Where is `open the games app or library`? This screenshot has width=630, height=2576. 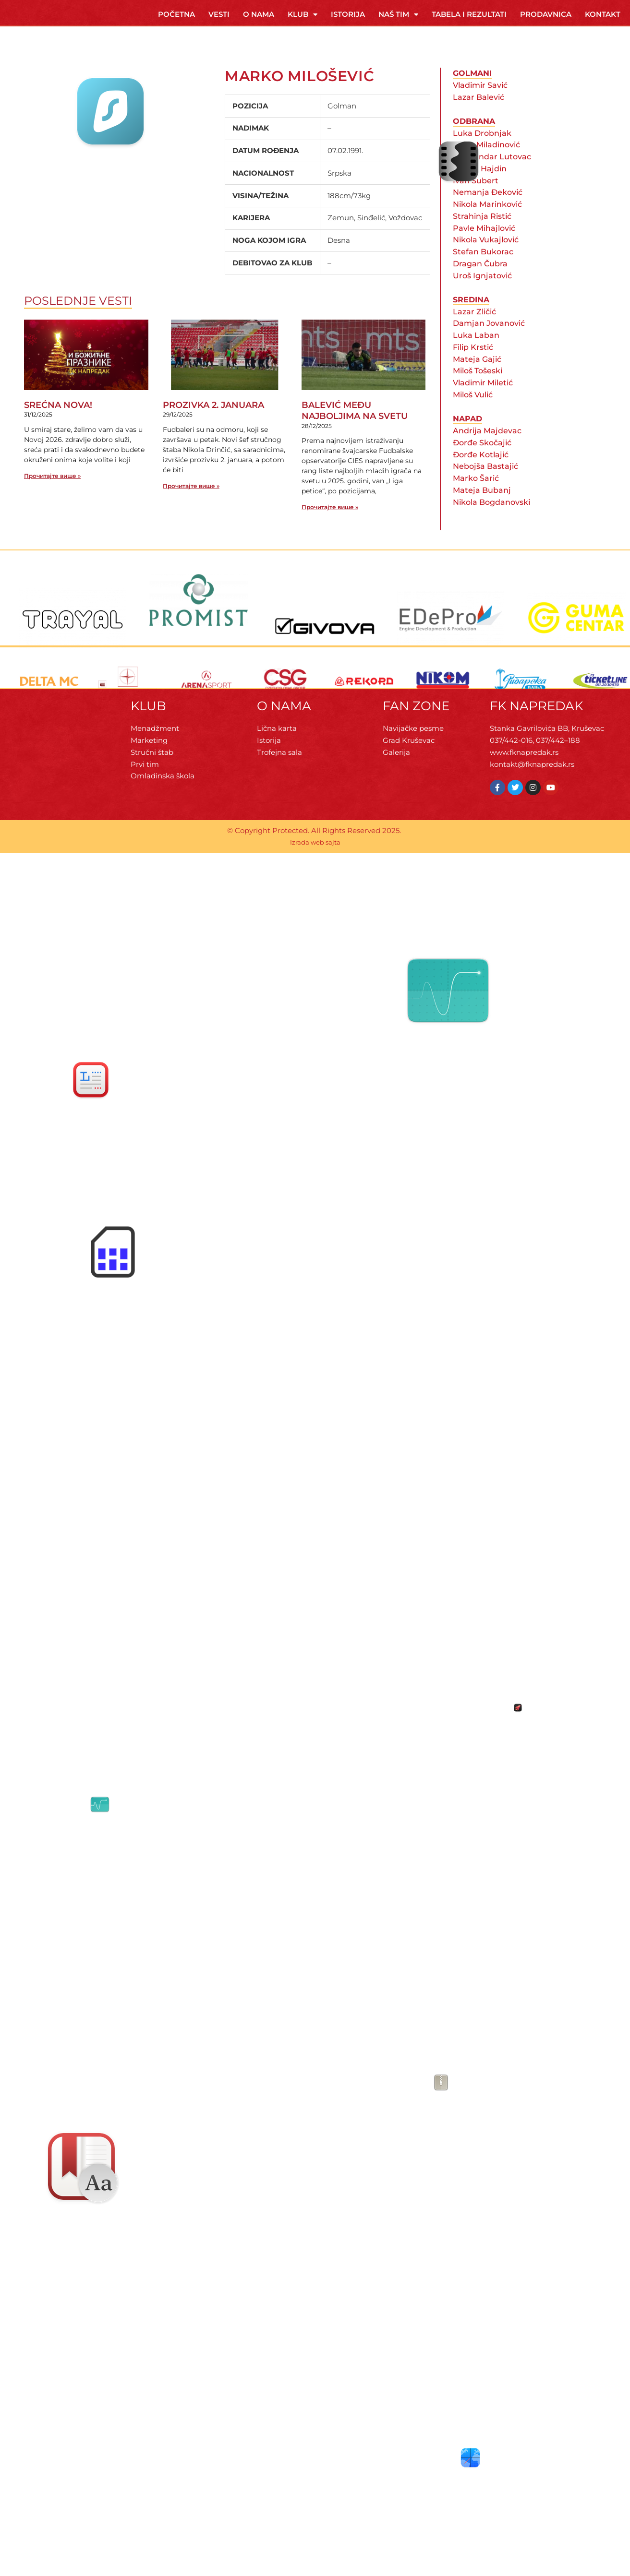 open the games app or library is located at coordinates (518, 1707).